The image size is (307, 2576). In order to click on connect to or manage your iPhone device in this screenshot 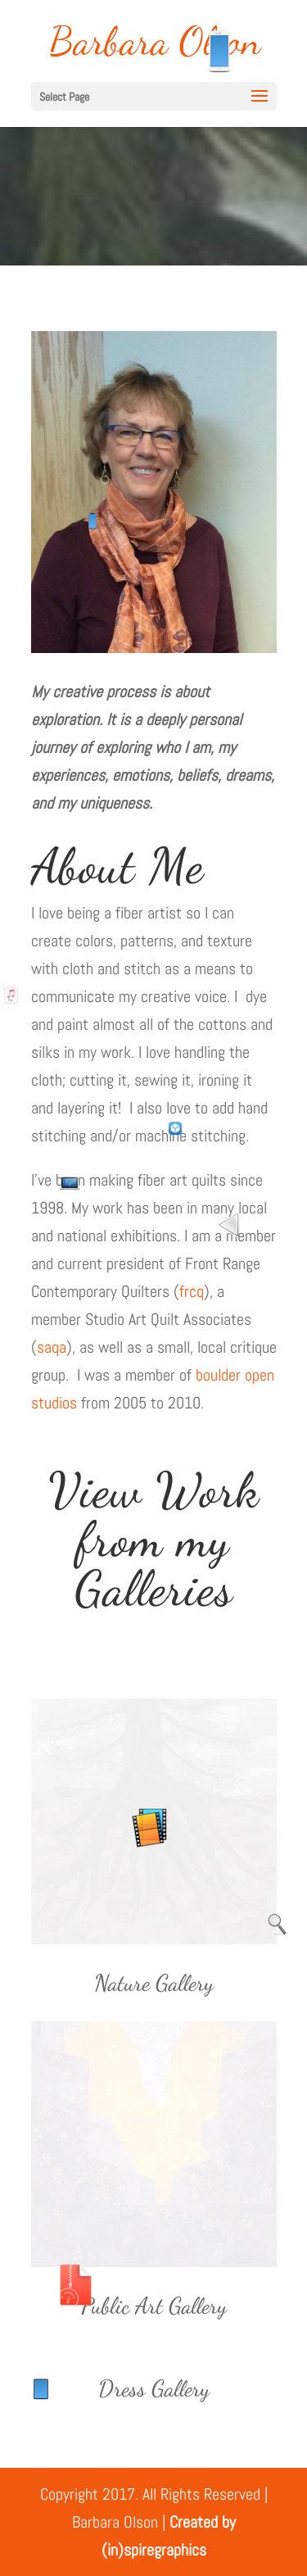, I will do `click(219, 52)`.